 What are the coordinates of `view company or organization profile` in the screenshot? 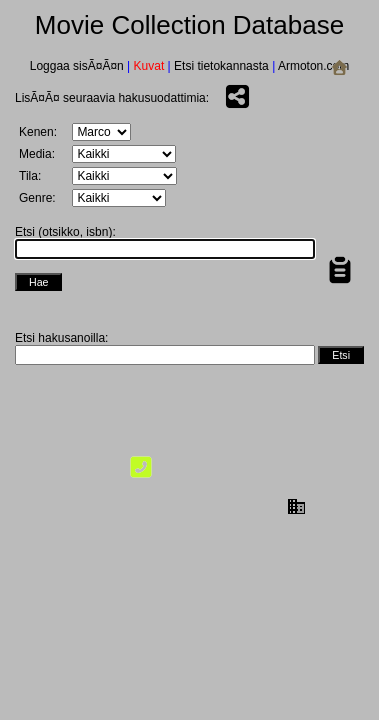 It's located at (296, 506).